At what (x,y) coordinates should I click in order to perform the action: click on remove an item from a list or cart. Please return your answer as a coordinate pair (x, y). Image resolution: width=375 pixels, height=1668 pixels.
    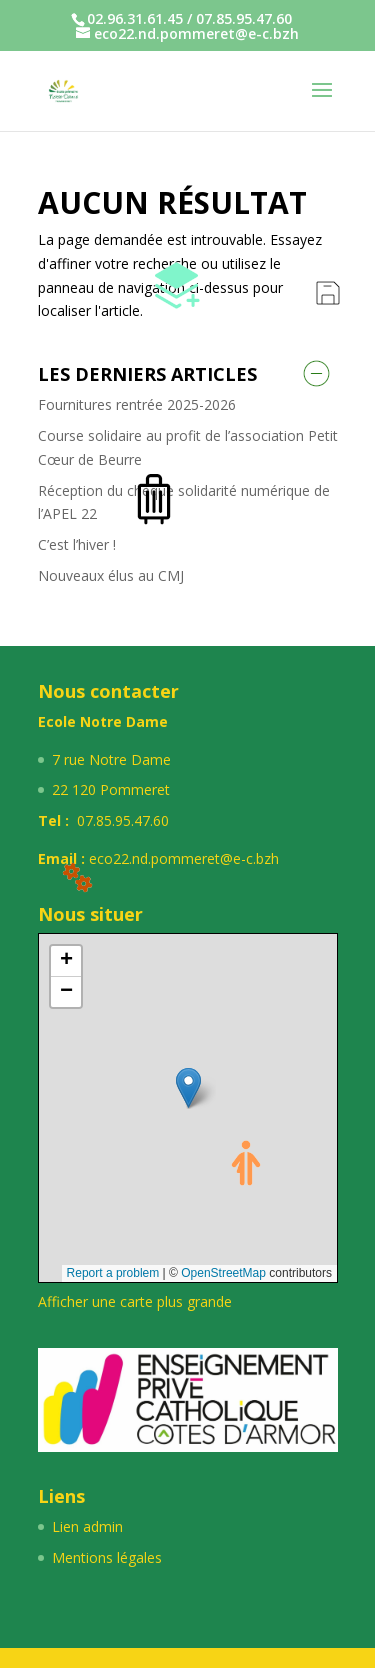
    Looking at the image, I should click on (316, 373).